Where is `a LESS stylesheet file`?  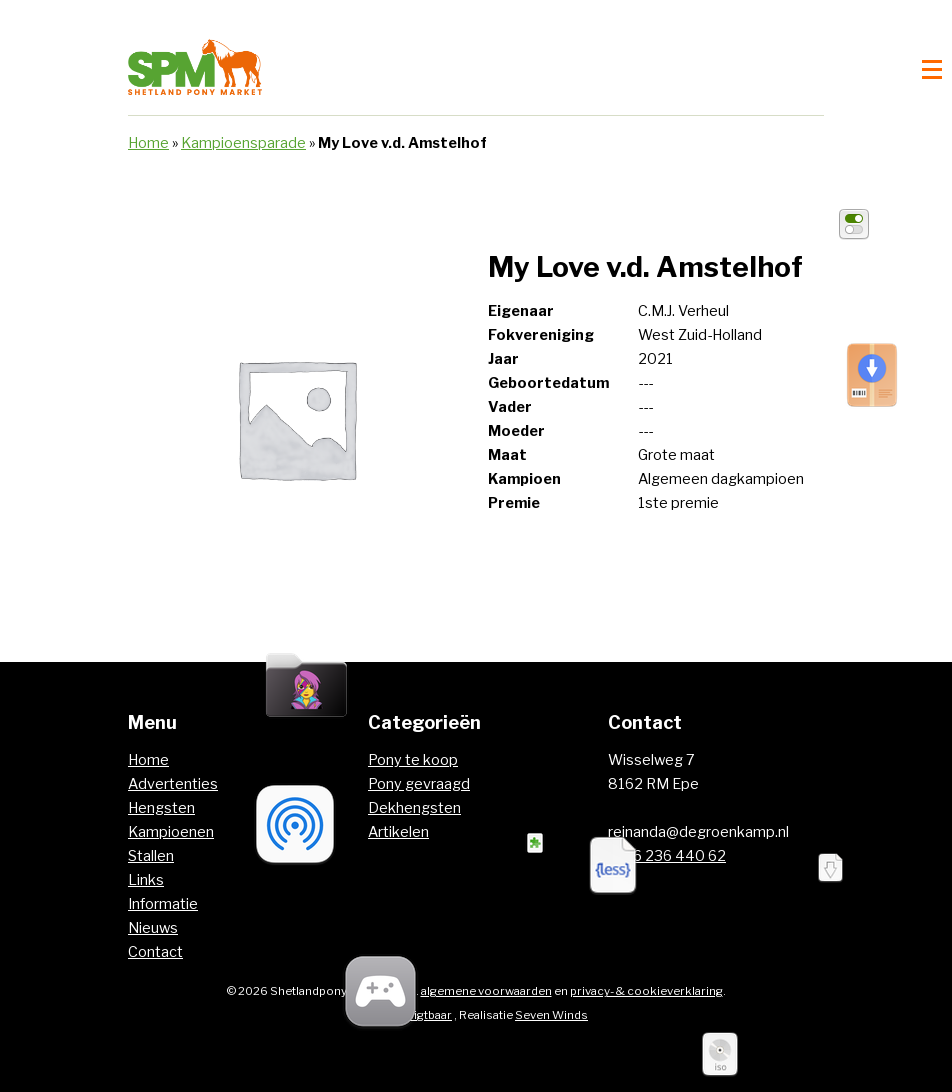
a LESS stylesheet file is located at coordinates (613, 865).